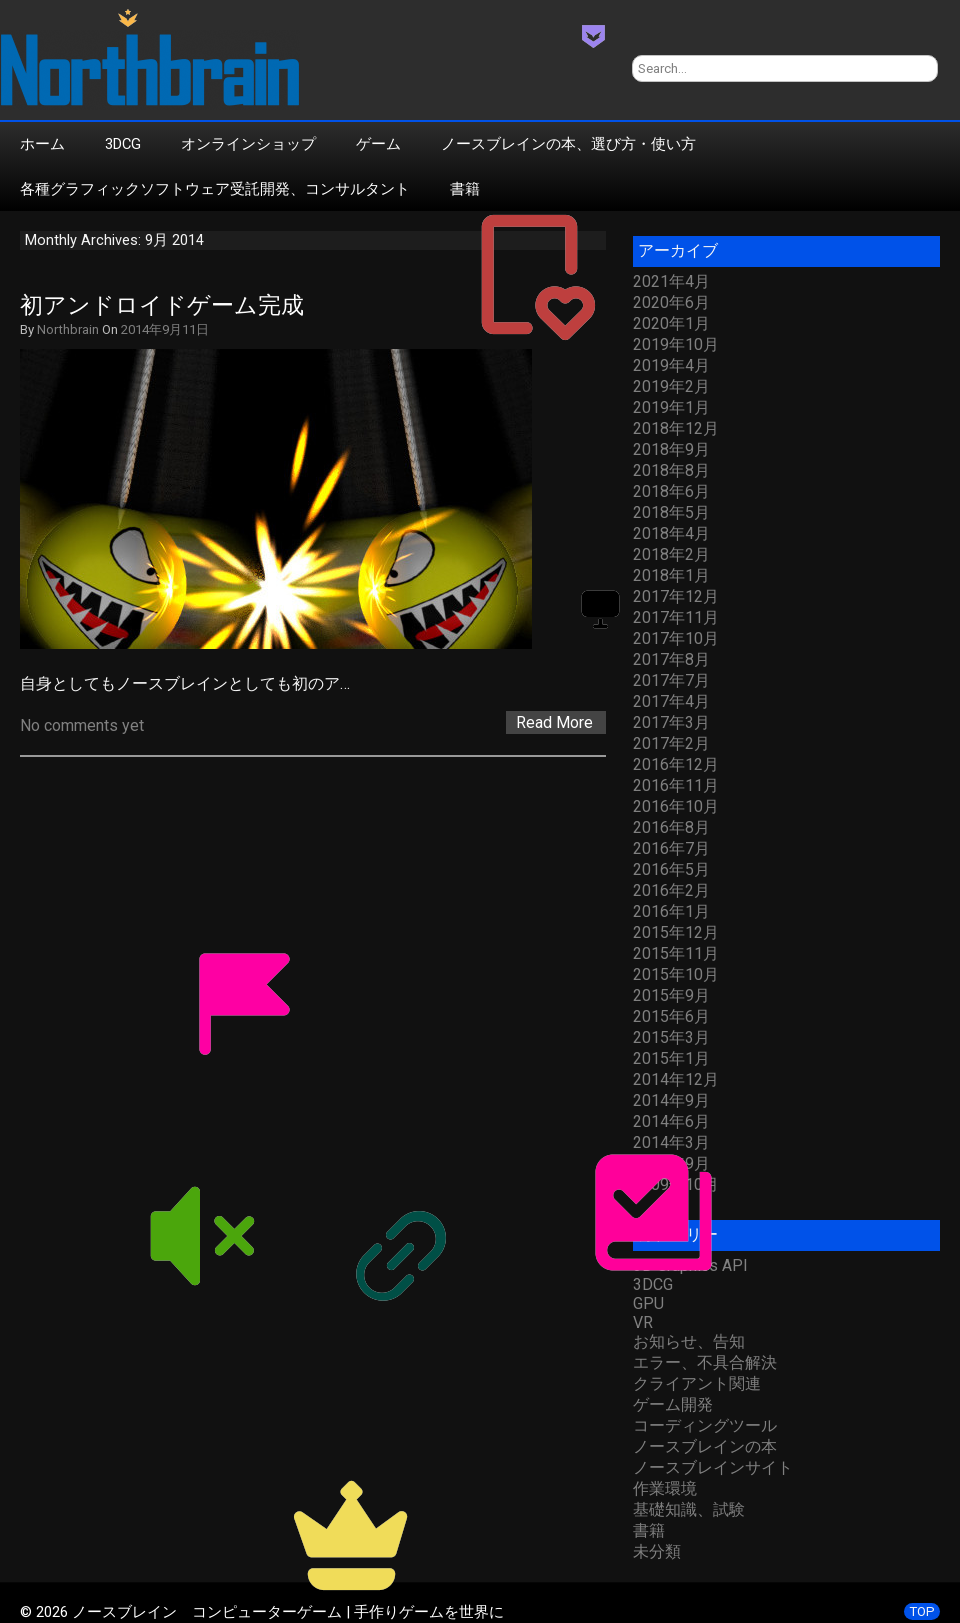  I want to click on mute audio or sound output, so click(200, 1236).